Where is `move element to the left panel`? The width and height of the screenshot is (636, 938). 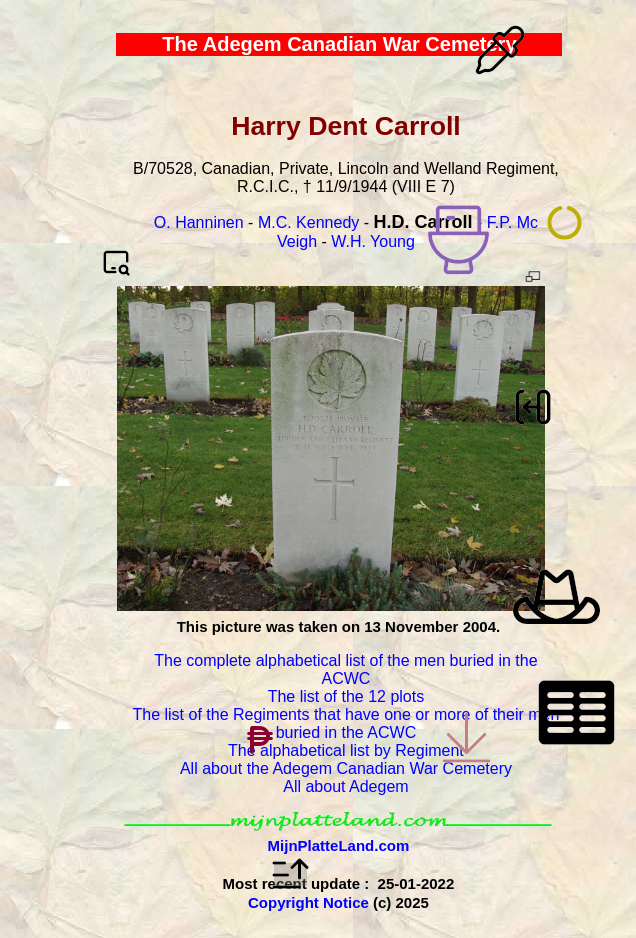
move element to the left panel is located at coordinates (533, 407).